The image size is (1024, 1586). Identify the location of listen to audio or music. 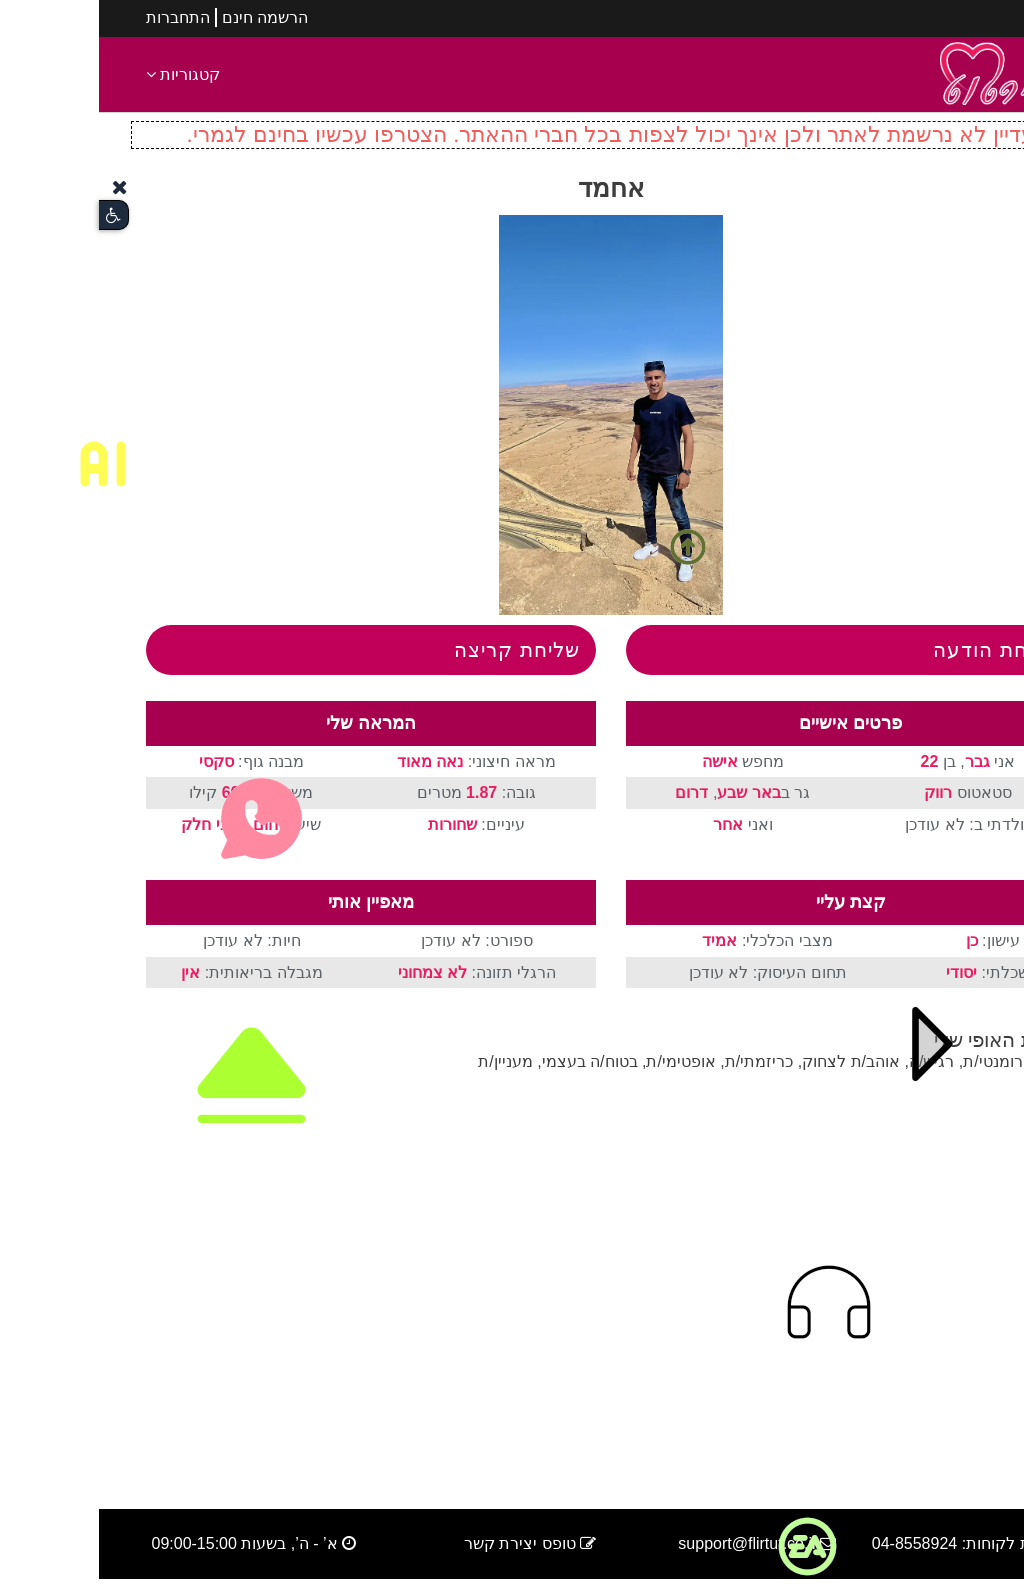
(829, 1307).